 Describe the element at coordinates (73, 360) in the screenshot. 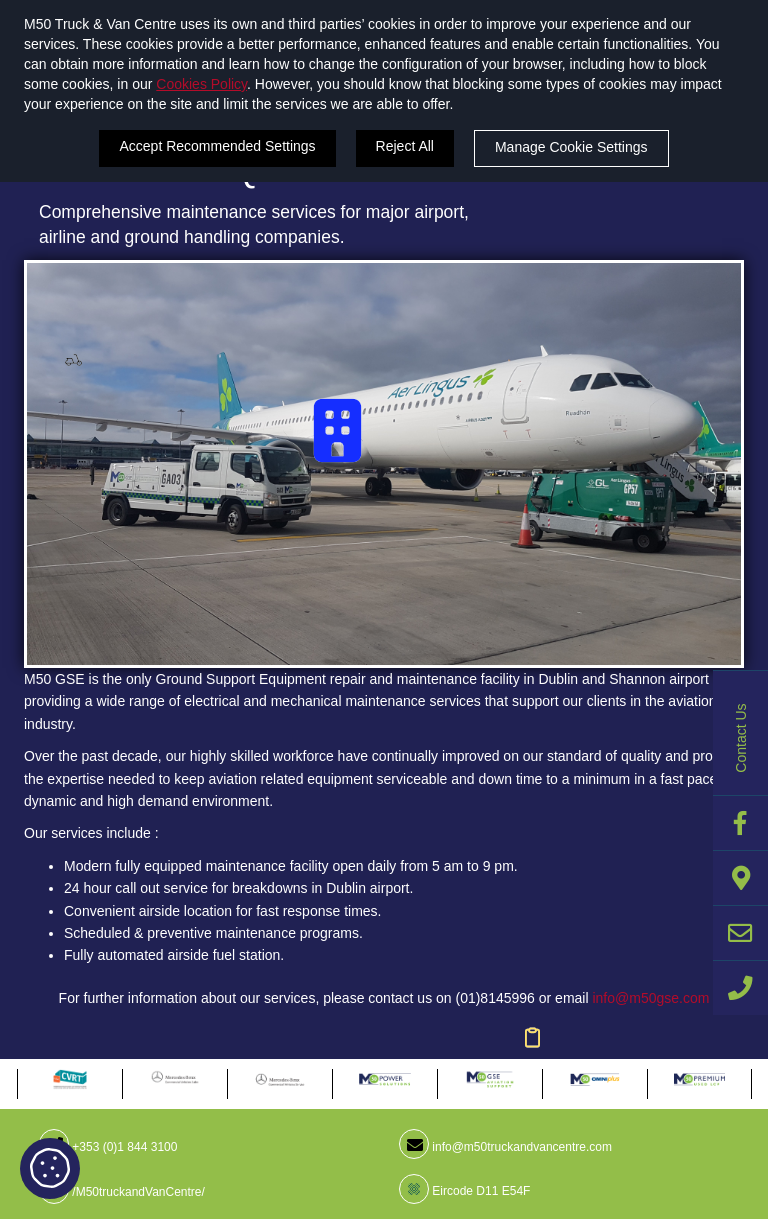

I see `select moped or scooter delivery option` at that location.